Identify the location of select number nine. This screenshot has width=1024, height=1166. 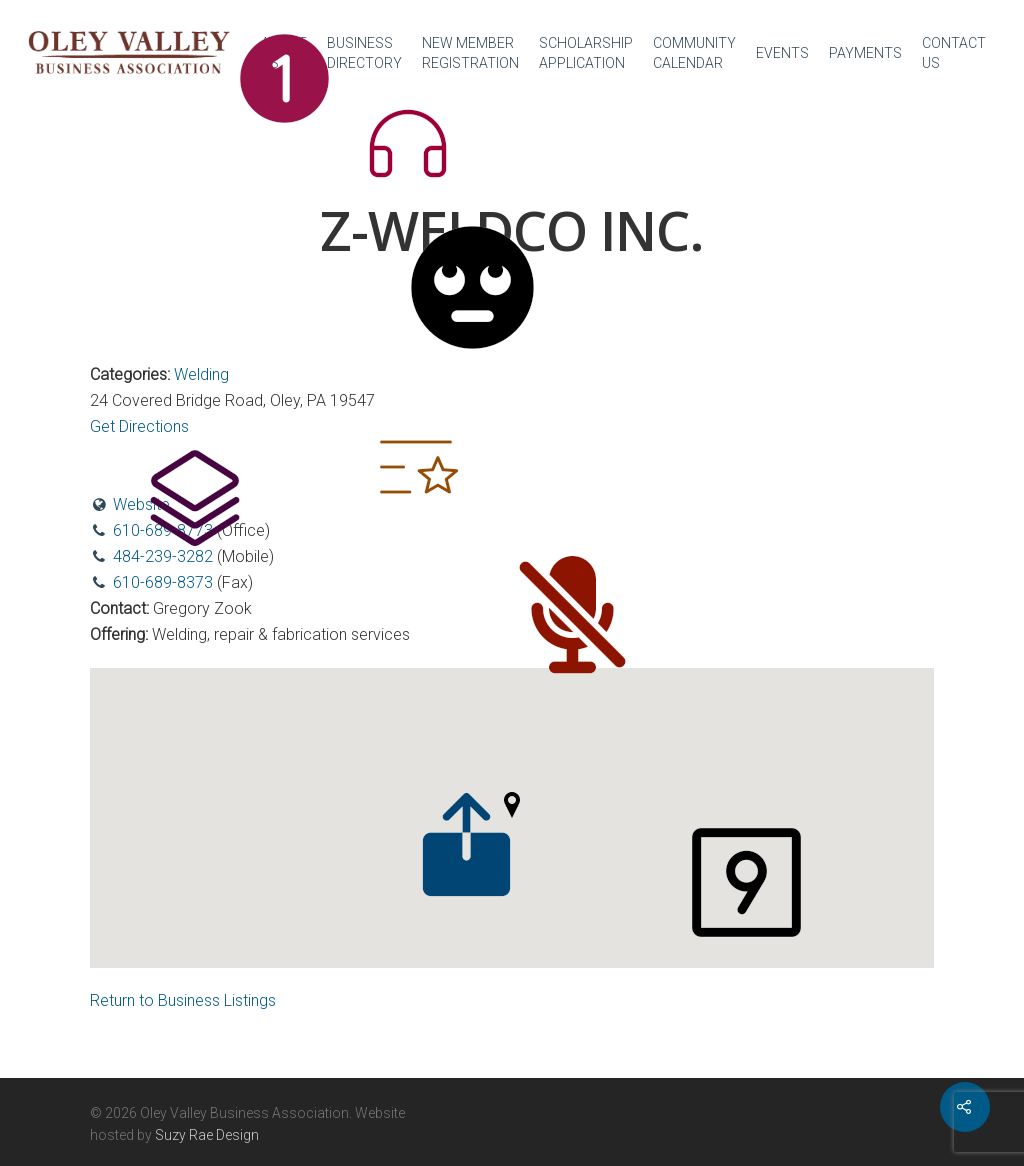
(746, 882).